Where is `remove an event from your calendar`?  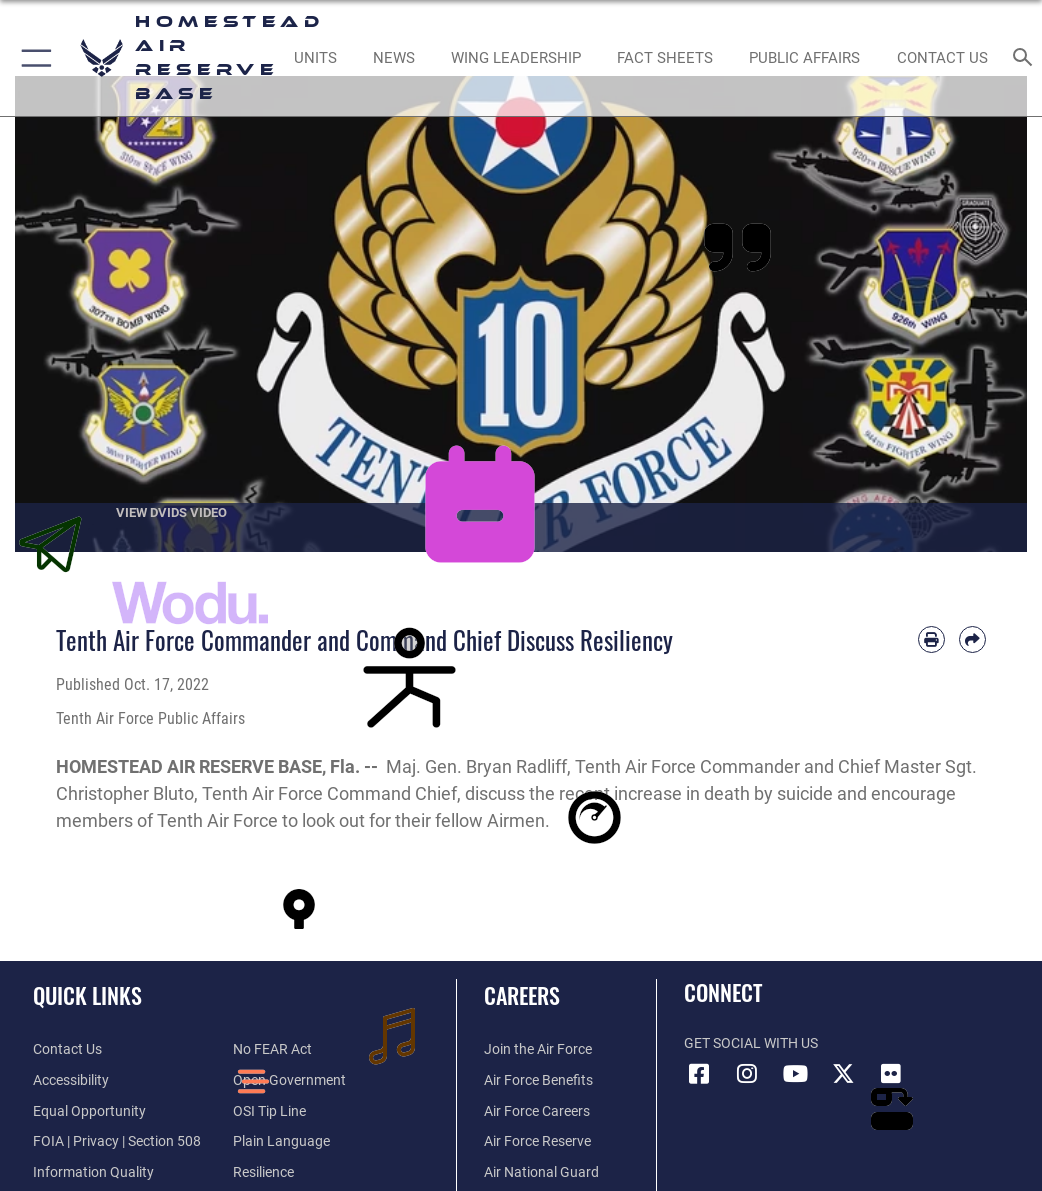
remove an event from your calendar is located at coordinates (480, 508).